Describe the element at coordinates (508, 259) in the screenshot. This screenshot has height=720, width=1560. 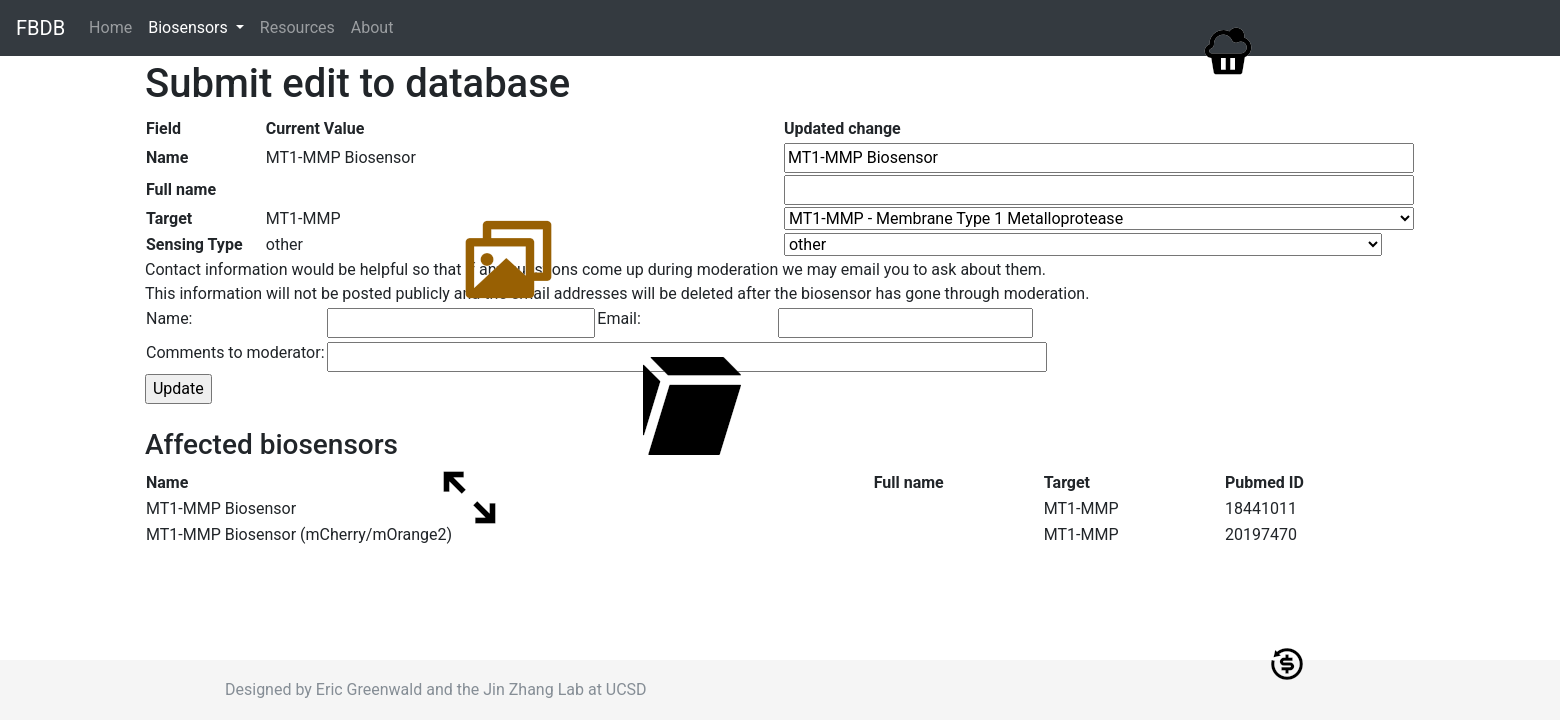
I see `view multiple images or photo gallery` at that location.